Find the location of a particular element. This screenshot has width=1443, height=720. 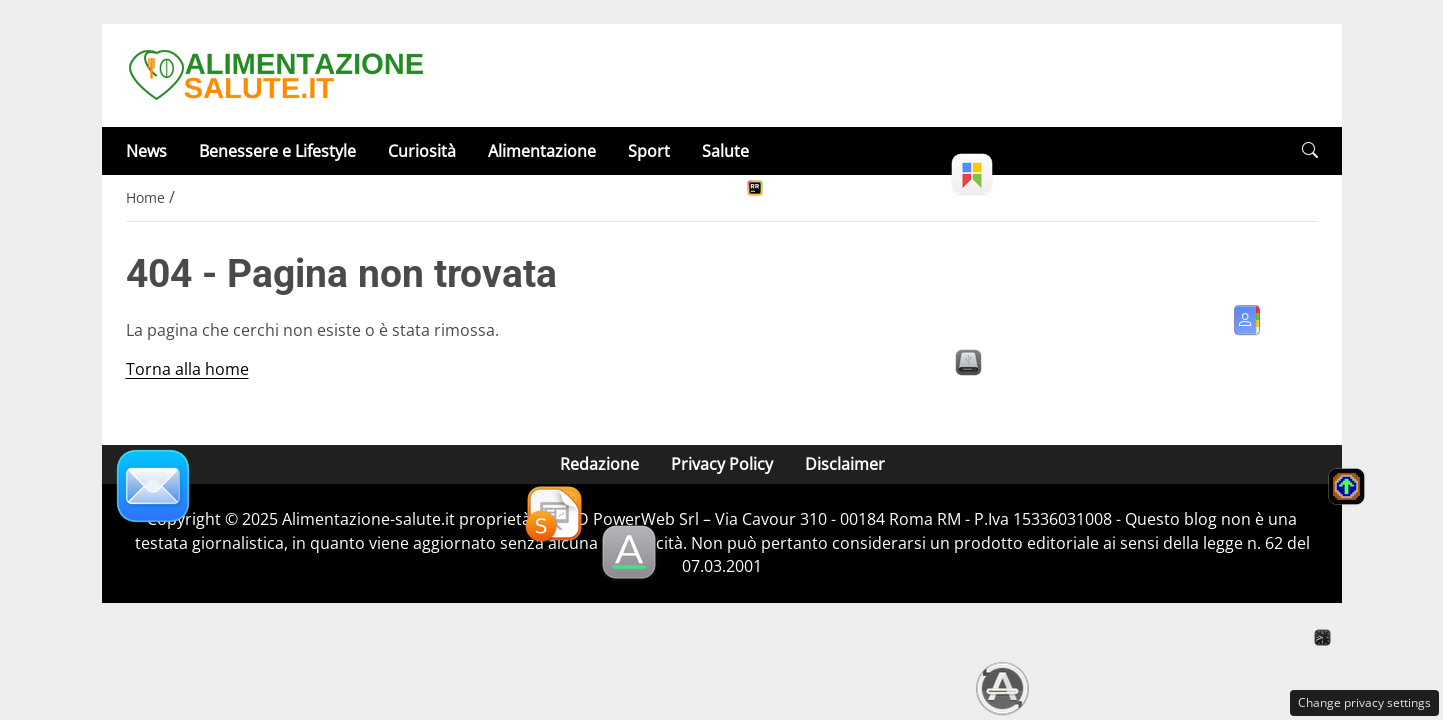

create a bootable USB drive is located at coordinates (968, 362).